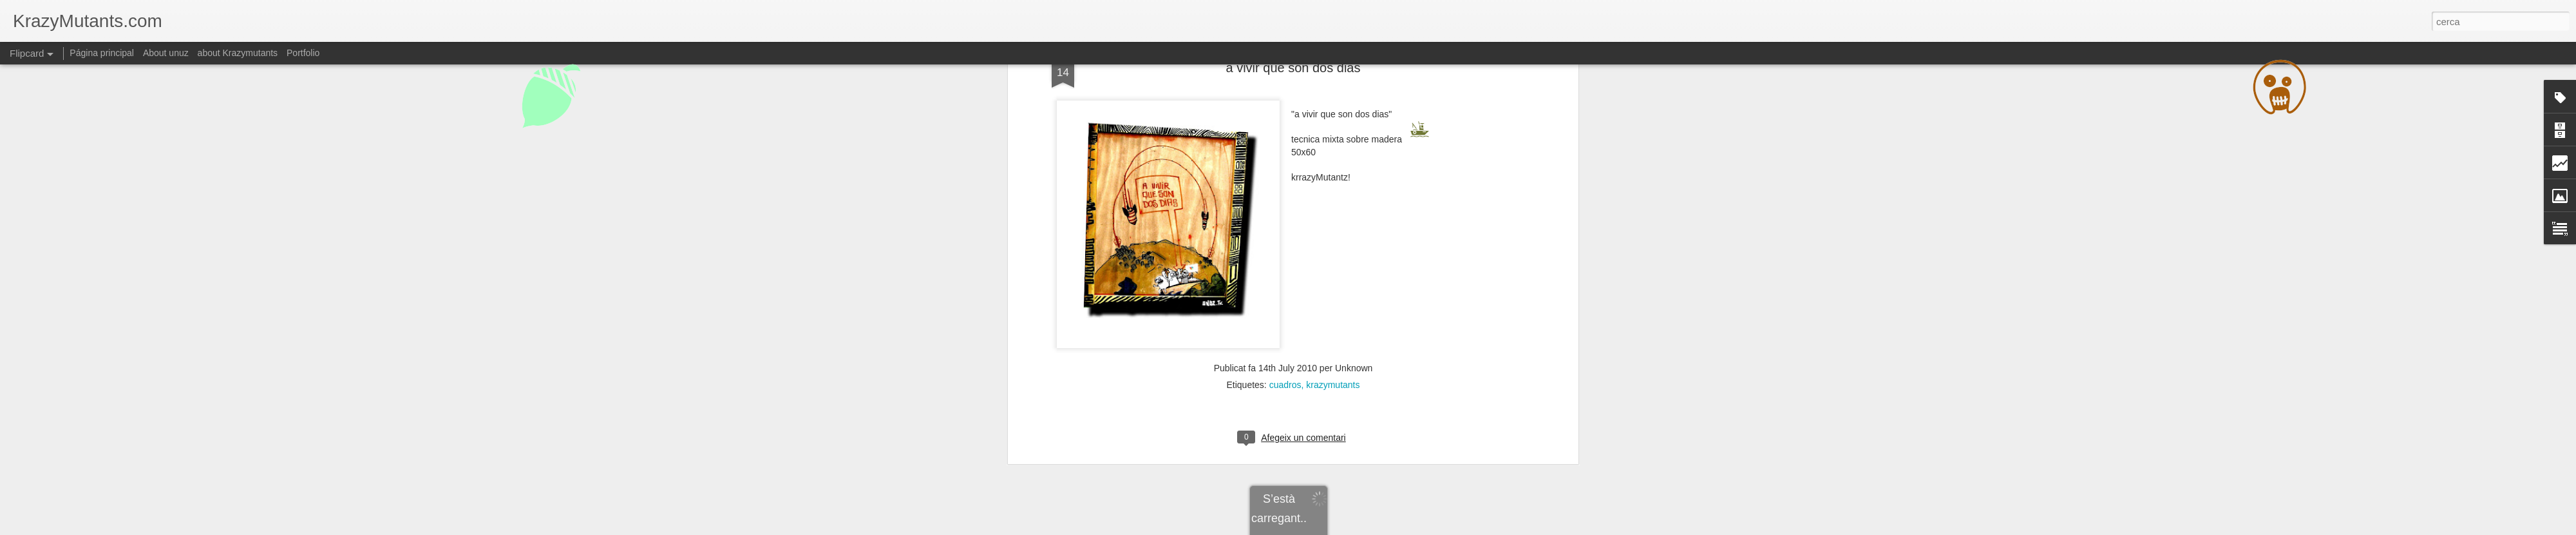 Image resolution: width=2576 pixels, height=535 pixels. I want to click on nature or forest-themed game category, so click(550, 96).